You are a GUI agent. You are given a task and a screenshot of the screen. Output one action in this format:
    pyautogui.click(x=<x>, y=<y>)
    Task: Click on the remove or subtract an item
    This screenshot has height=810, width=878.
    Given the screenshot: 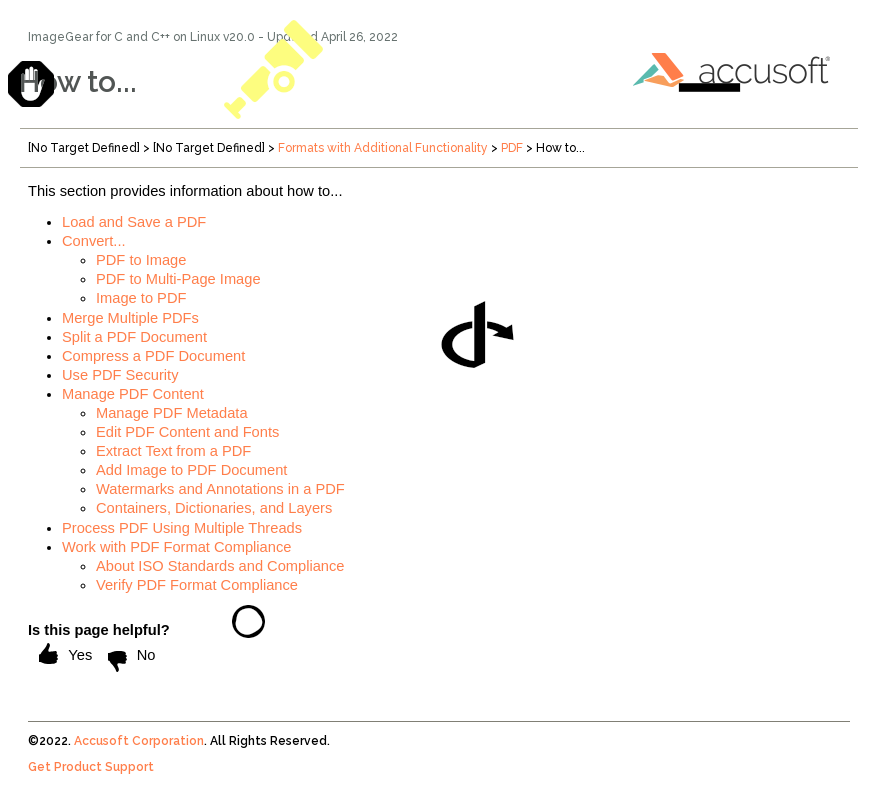 What is the action you would take?
    pyautogui.click(x=709, y=87)
    